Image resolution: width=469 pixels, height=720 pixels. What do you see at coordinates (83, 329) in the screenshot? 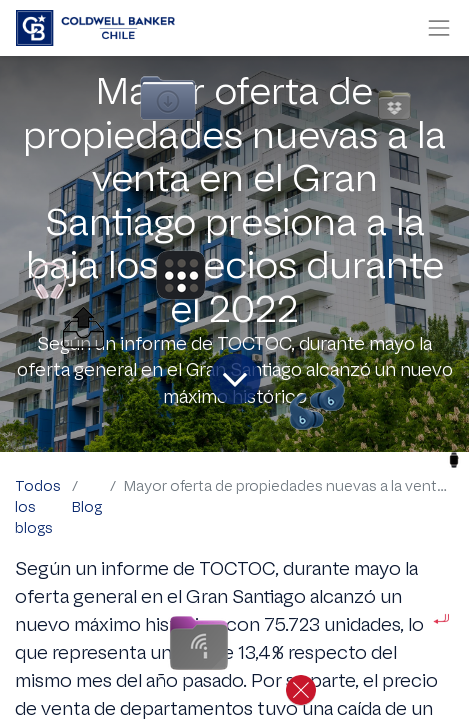
I see `view outgoing mail in your outbox` at bounding box center [83, 329].